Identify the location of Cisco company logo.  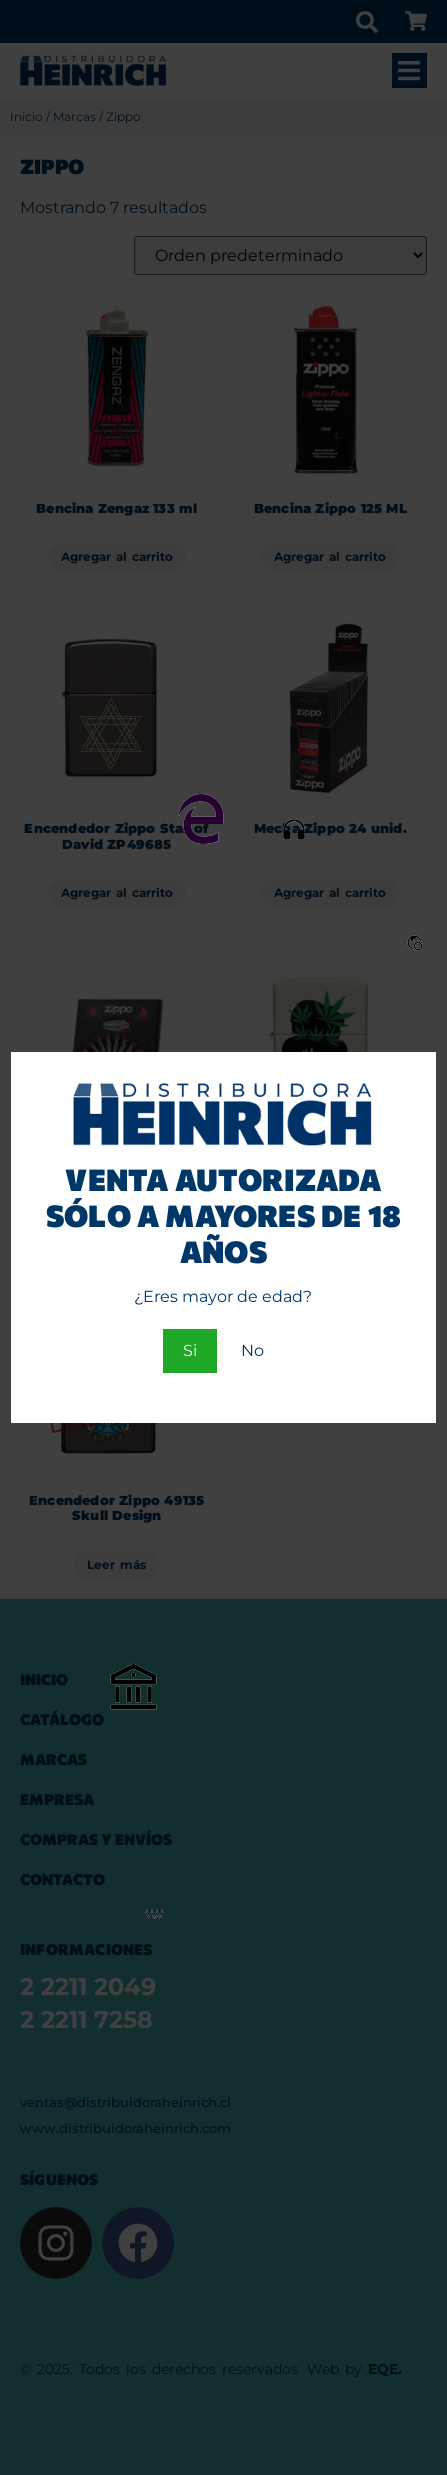
(154, 1913).